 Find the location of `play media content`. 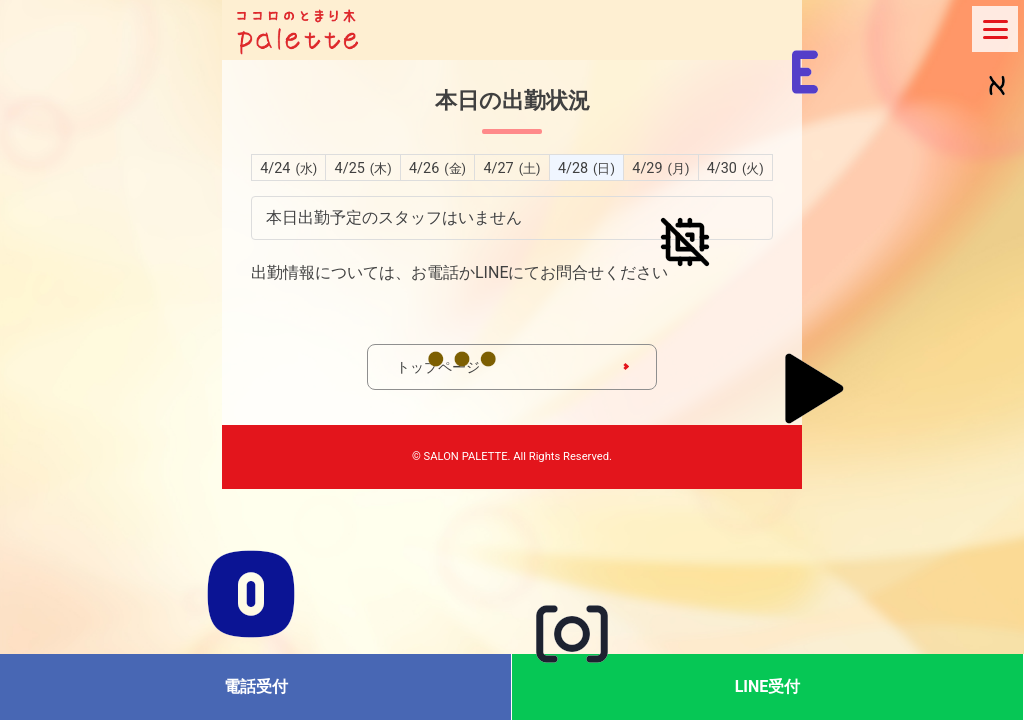

play media content is located at coordinates (808, 388).